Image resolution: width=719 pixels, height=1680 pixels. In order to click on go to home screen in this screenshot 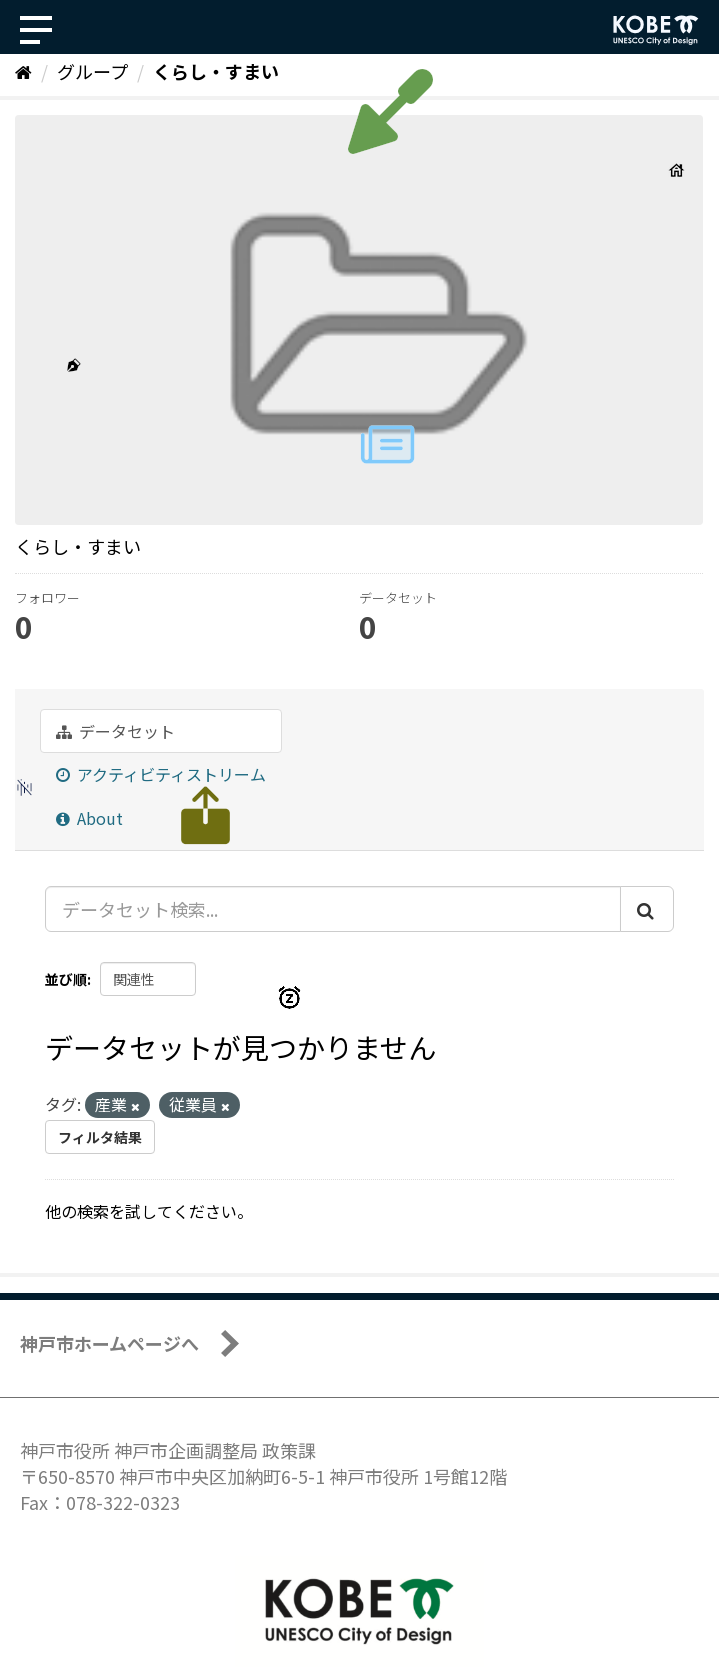, I will do `click(676, 170)`.